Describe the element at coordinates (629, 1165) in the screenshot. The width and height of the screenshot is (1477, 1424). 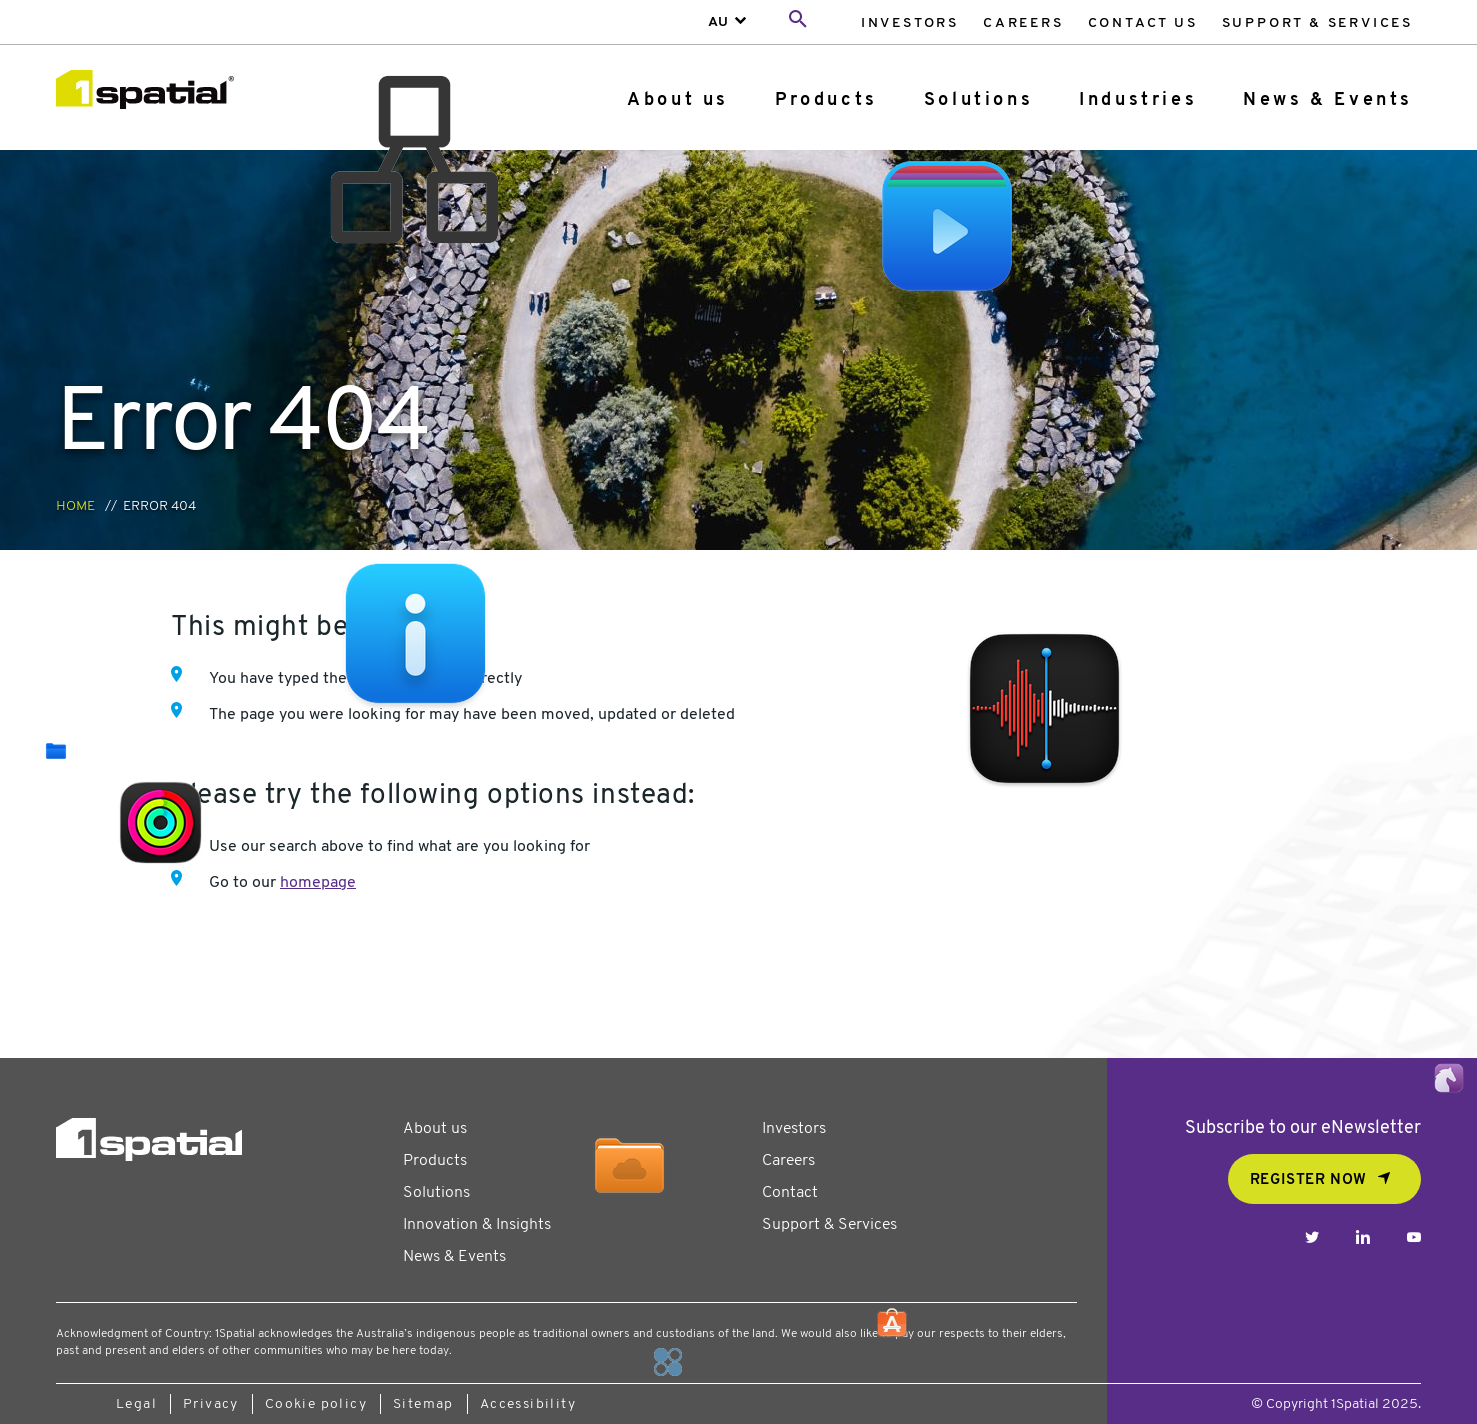
I see `access cloud-synced files and folders` at that location.